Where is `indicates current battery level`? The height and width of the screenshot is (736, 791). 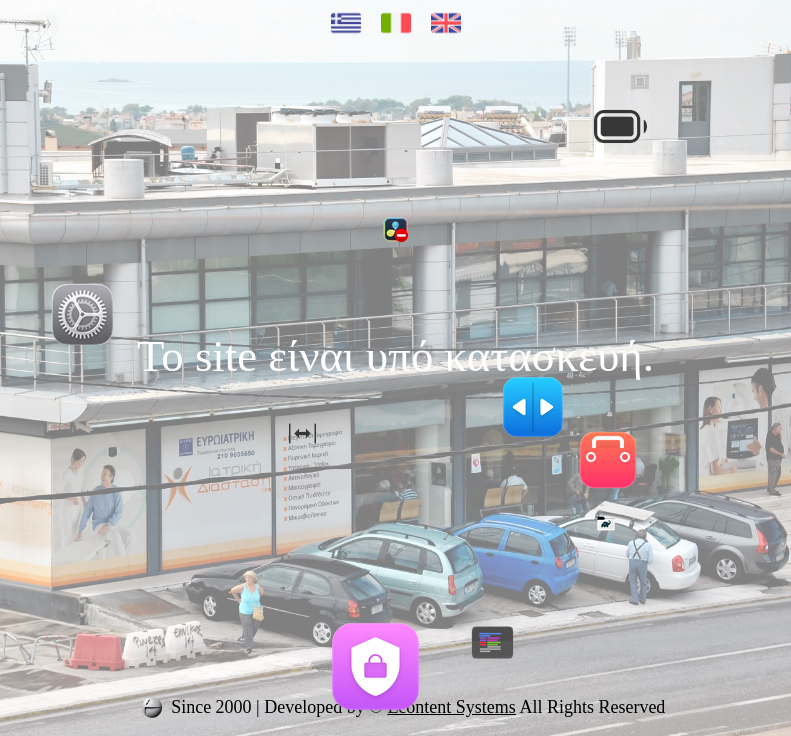
indicates current battery level is located at coordinates (620, 126).